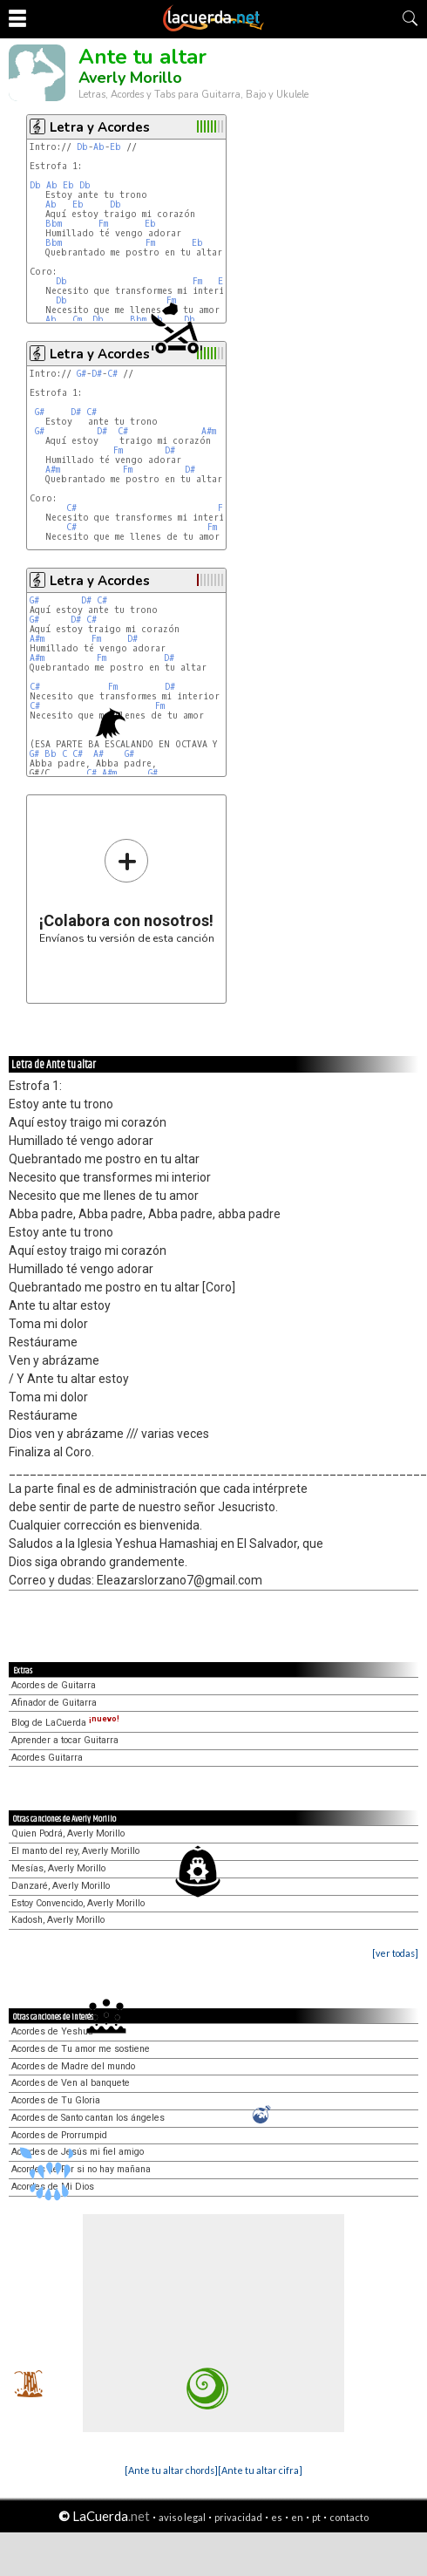 This screenshot has height=2576, width=427. I want to click on use a fire potion or consumable item, so click(261, 2114).